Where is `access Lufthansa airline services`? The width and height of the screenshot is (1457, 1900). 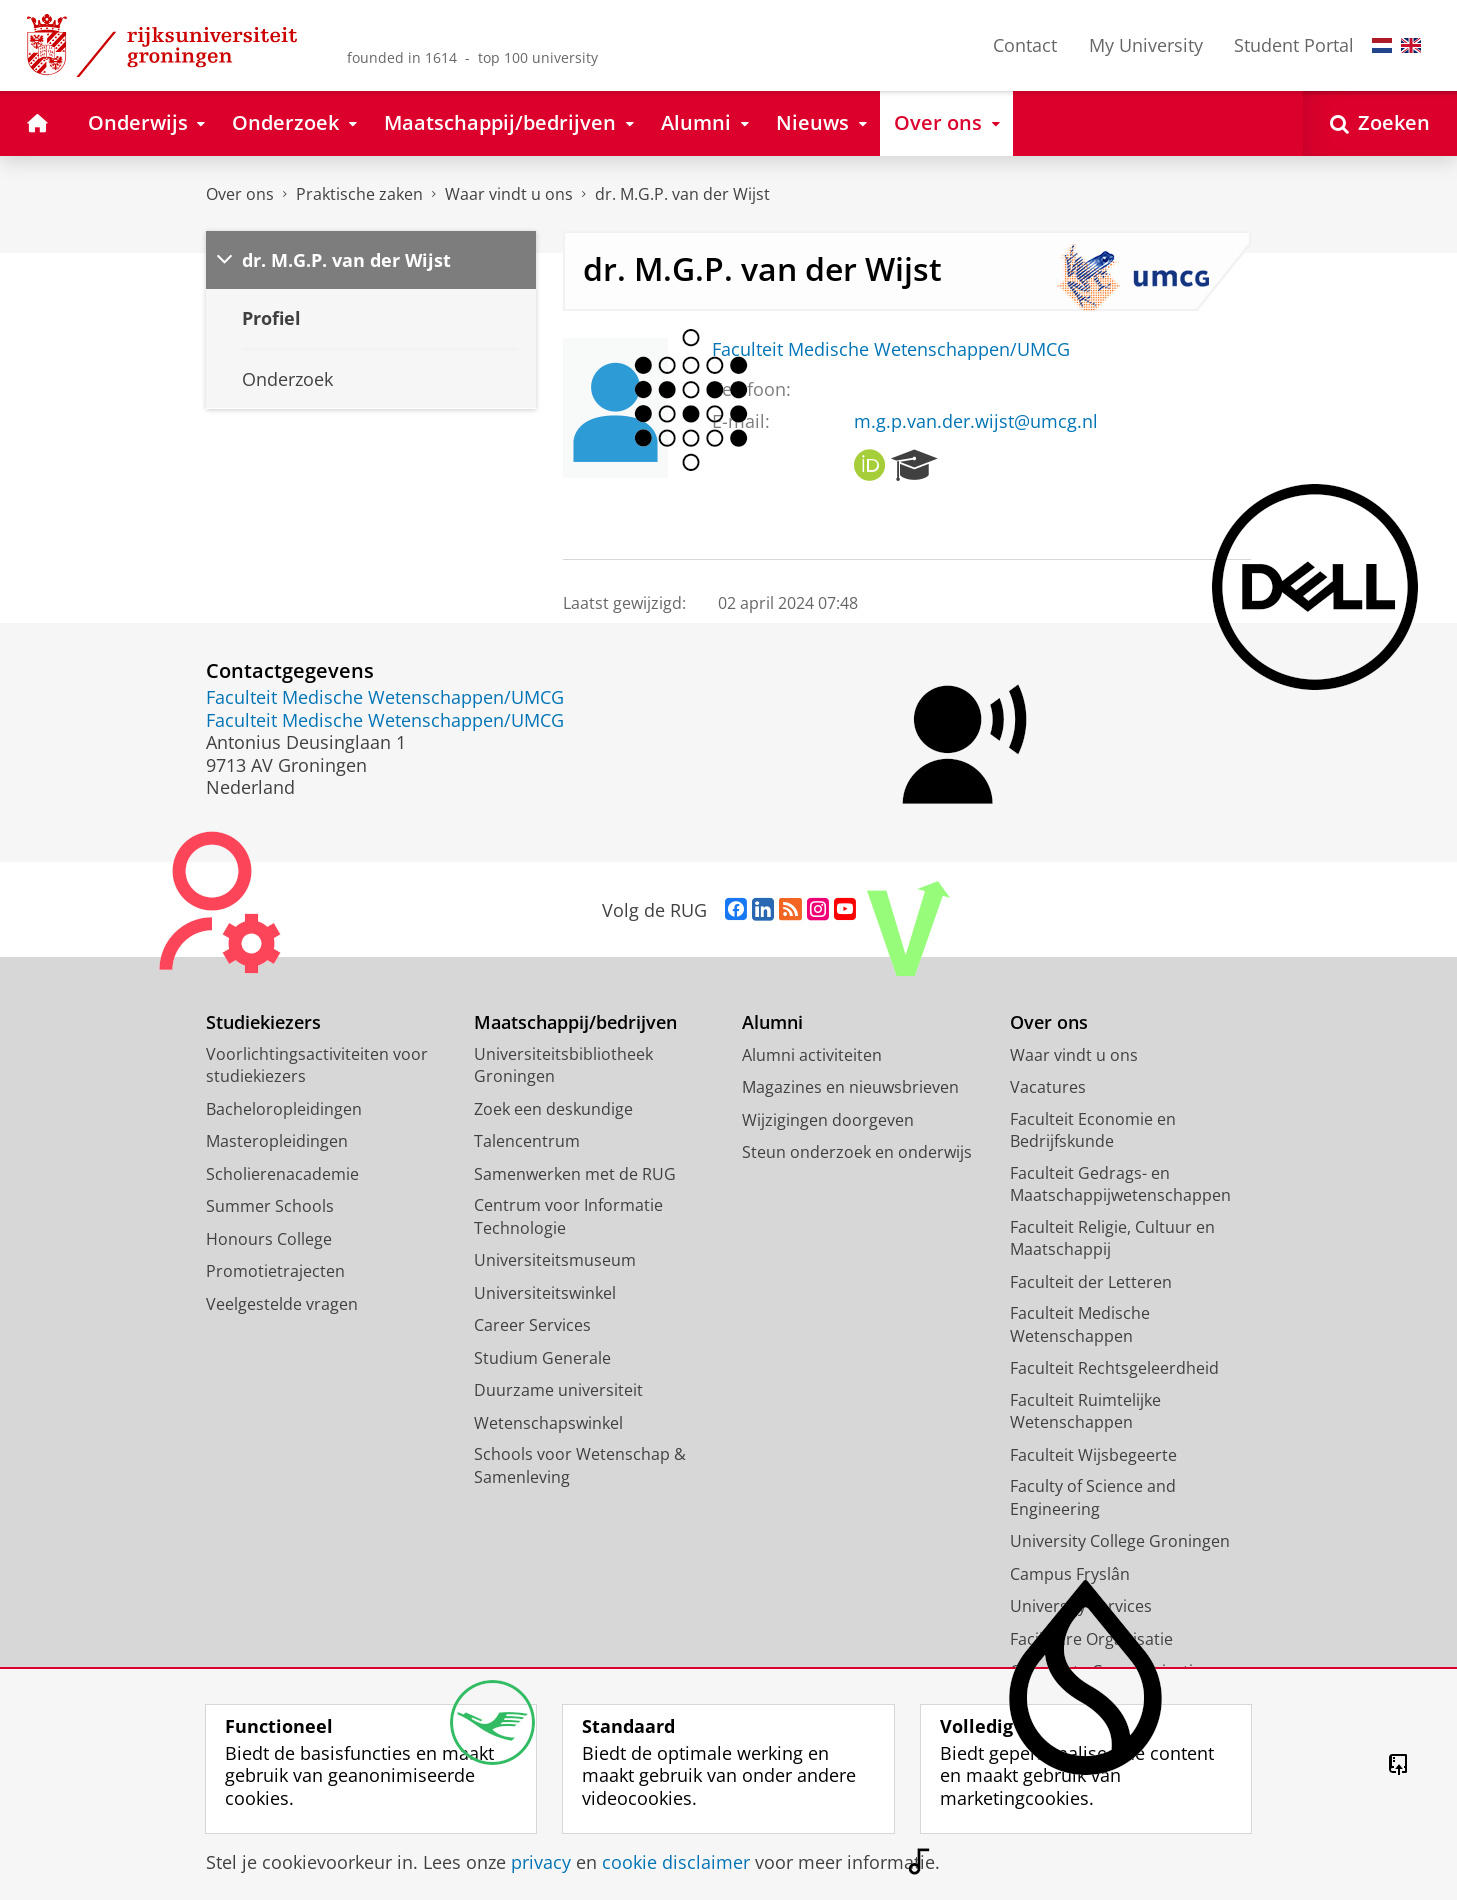 access Lufthansa airline services is located at coordinates (492, 1722).